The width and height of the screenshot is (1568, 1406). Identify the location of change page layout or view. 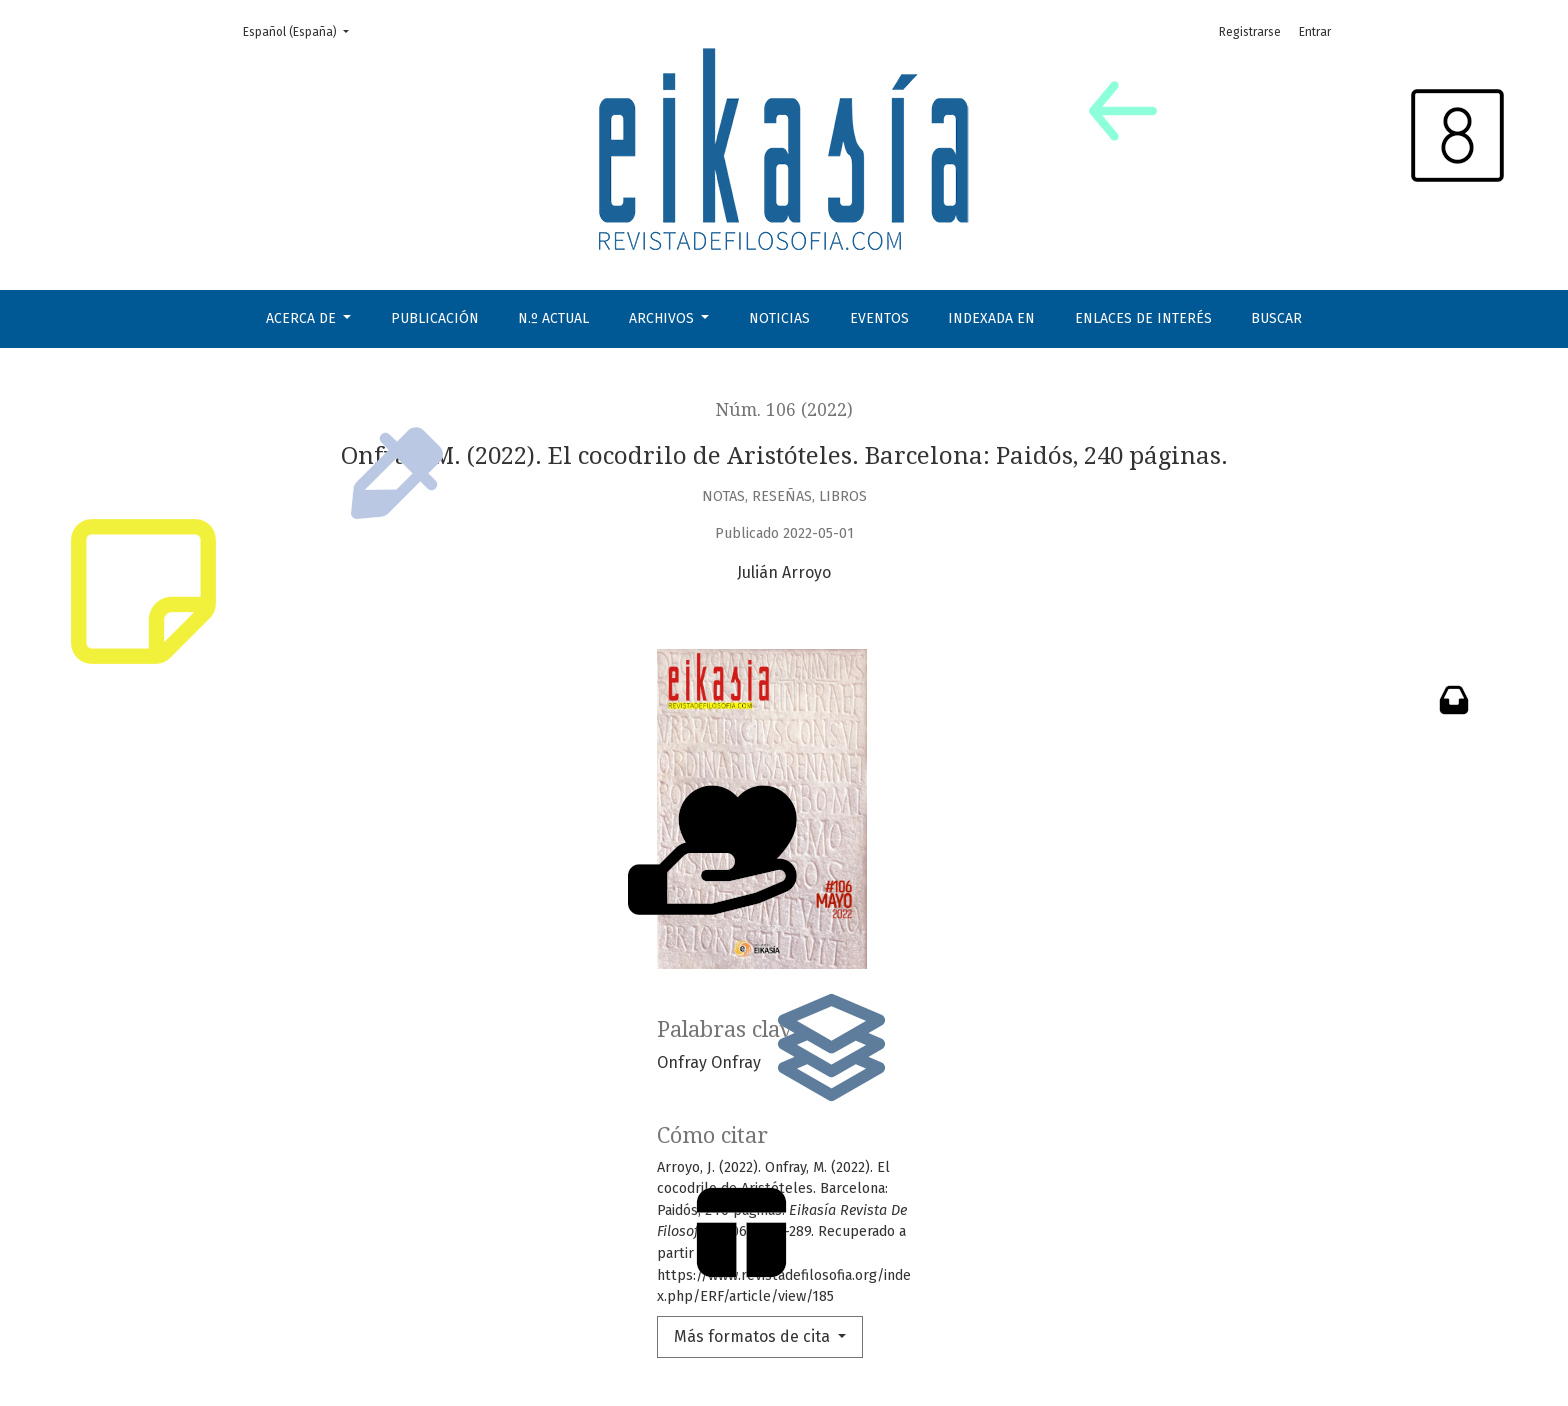
(741, 1232).